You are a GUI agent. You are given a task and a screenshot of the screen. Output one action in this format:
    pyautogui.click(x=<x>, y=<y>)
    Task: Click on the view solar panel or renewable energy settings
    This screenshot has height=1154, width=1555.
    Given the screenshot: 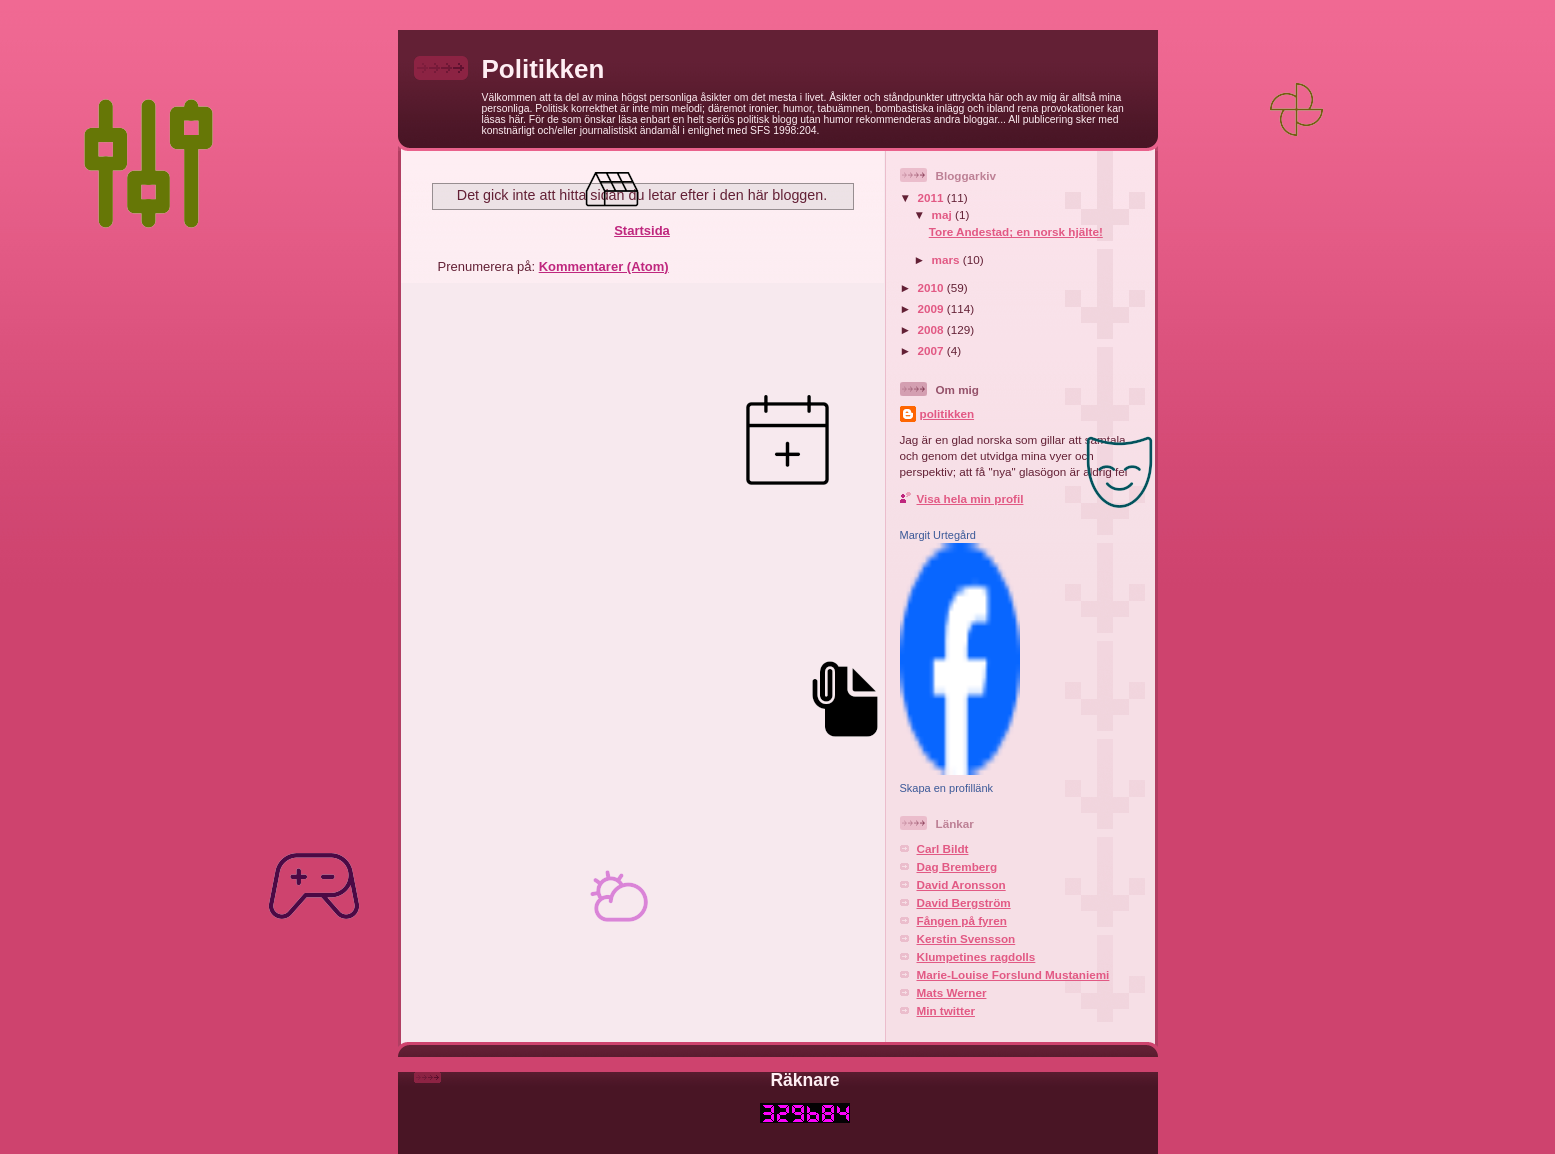 What is the action you would take?
    pyautogui.click(x=612, y=191)
    